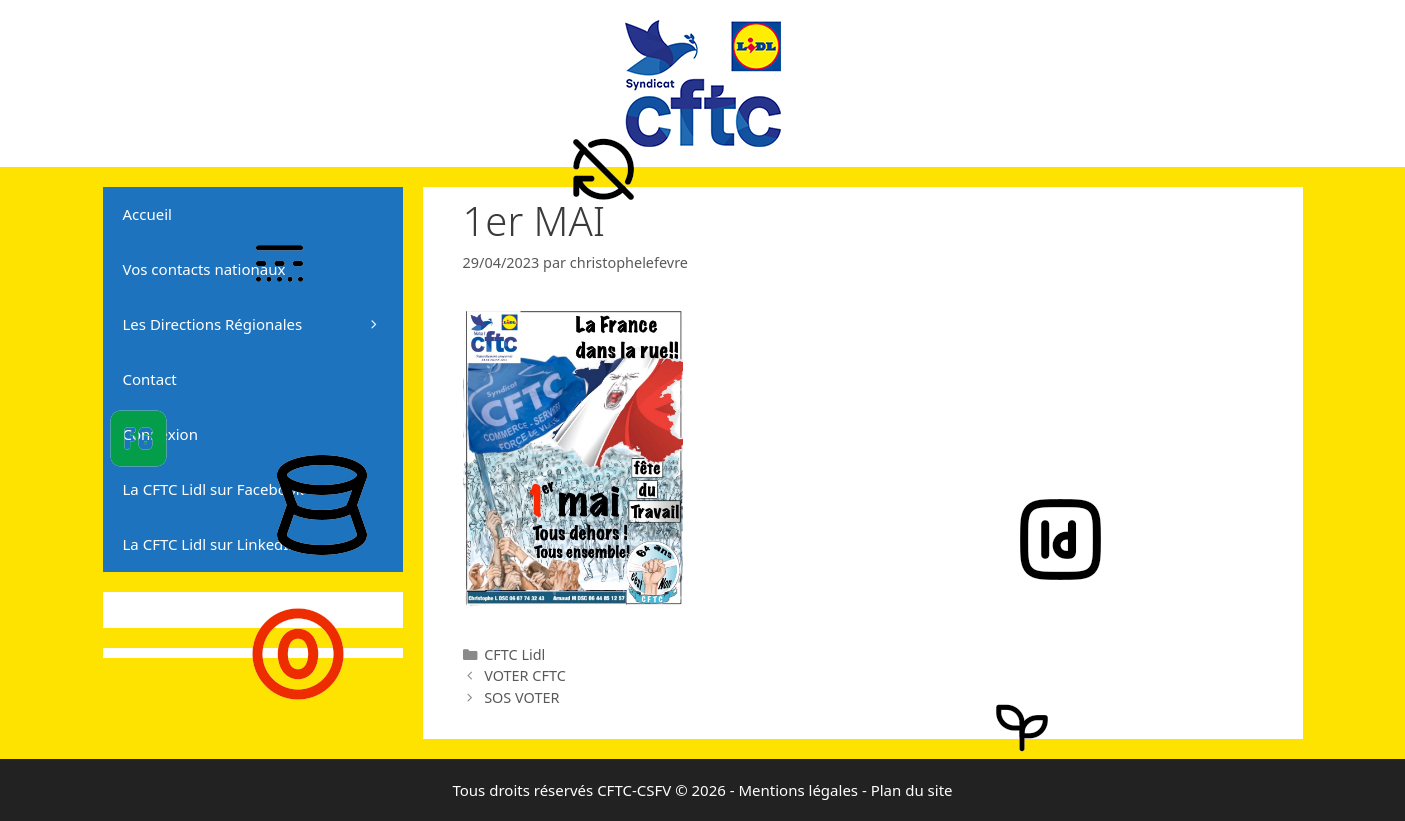  I want to click on open Adobe InDesign, so click(1060, 539).